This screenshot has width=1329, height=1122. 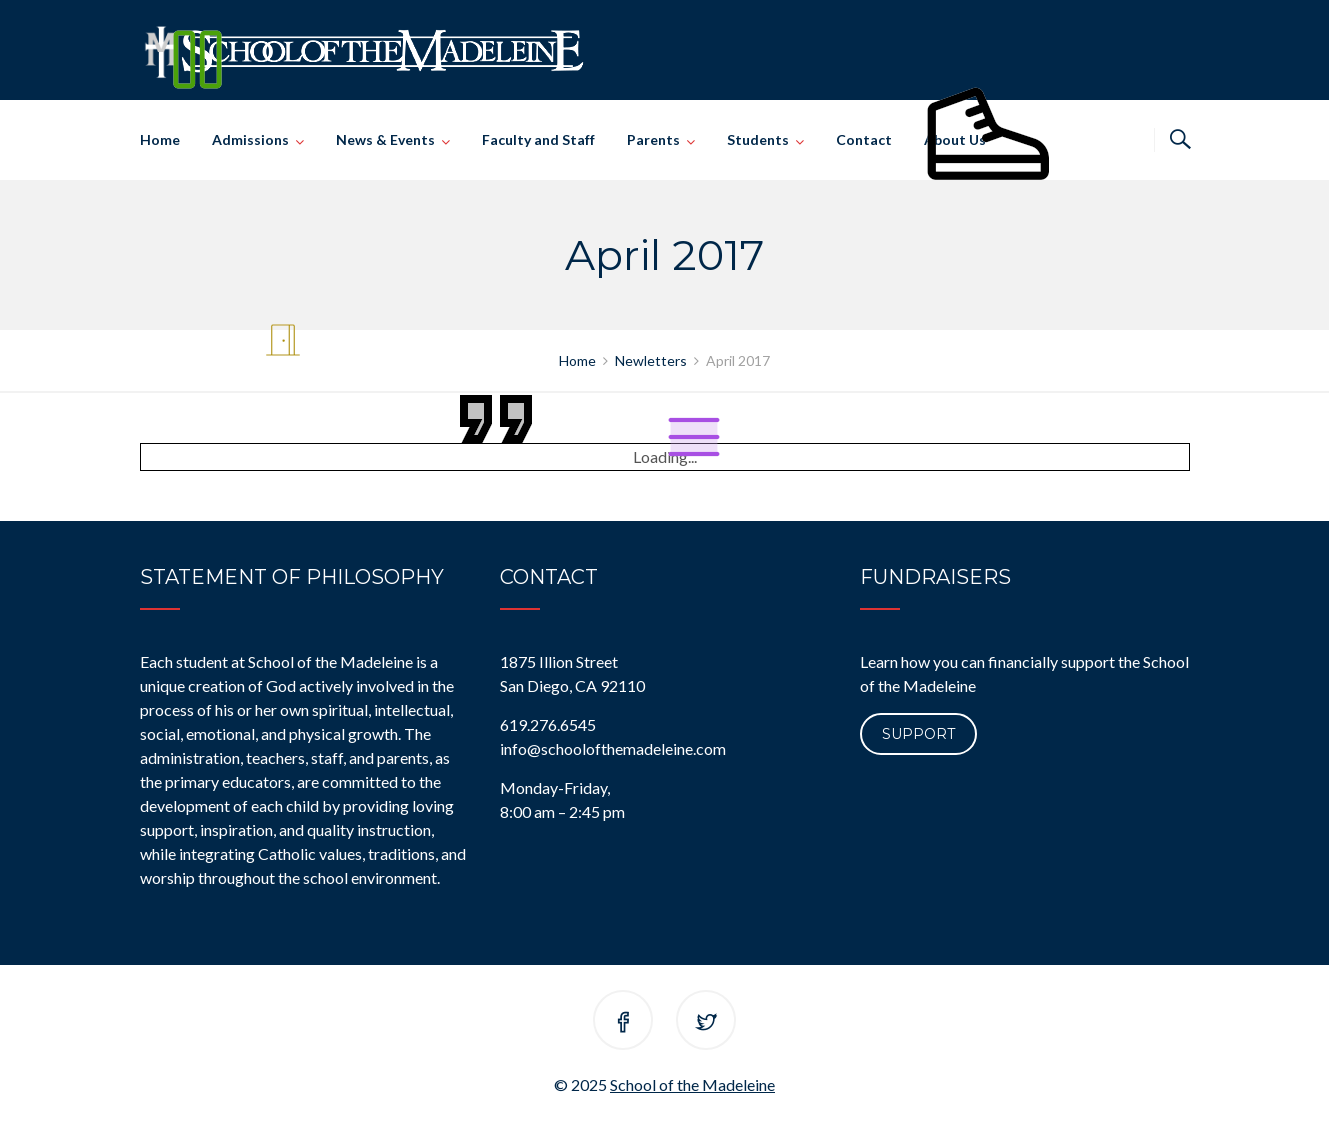 What do you see at coordinates (197, 59) in the screenshot?
I see `switch to column view layout` at bounding box center [197, 59].